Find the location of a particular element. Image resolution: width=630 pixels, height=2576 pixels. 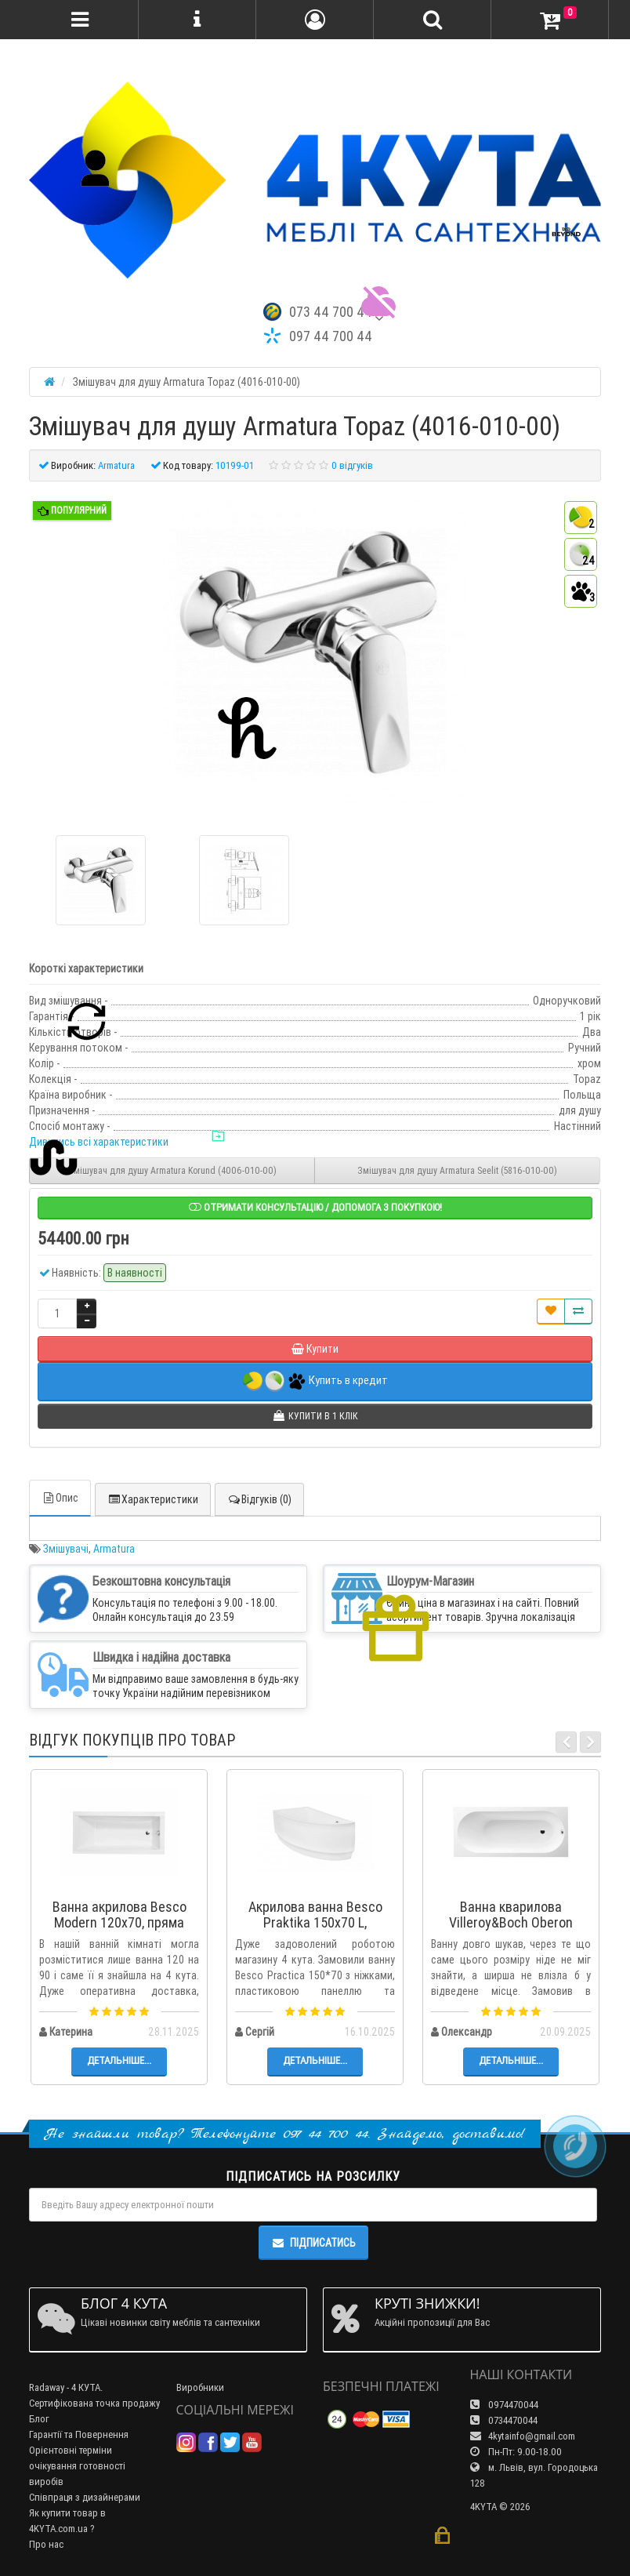

cloud sync is disabled or unavailable is located at coordinates (378, 302).